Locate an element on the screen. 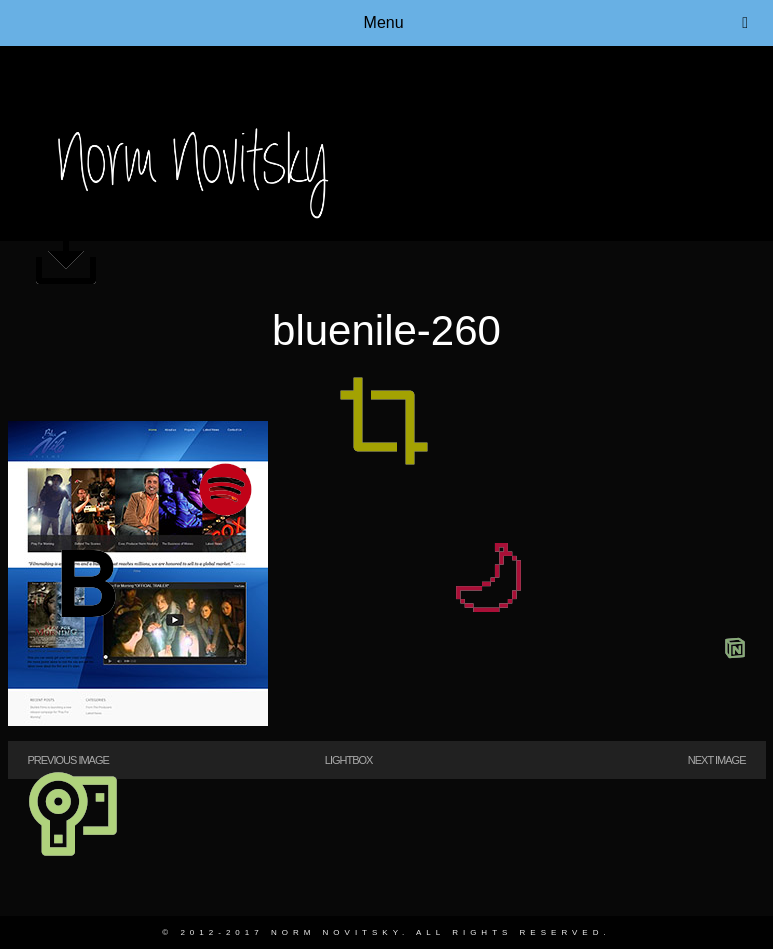  download a file to your device is located at coordinates (66, 257).